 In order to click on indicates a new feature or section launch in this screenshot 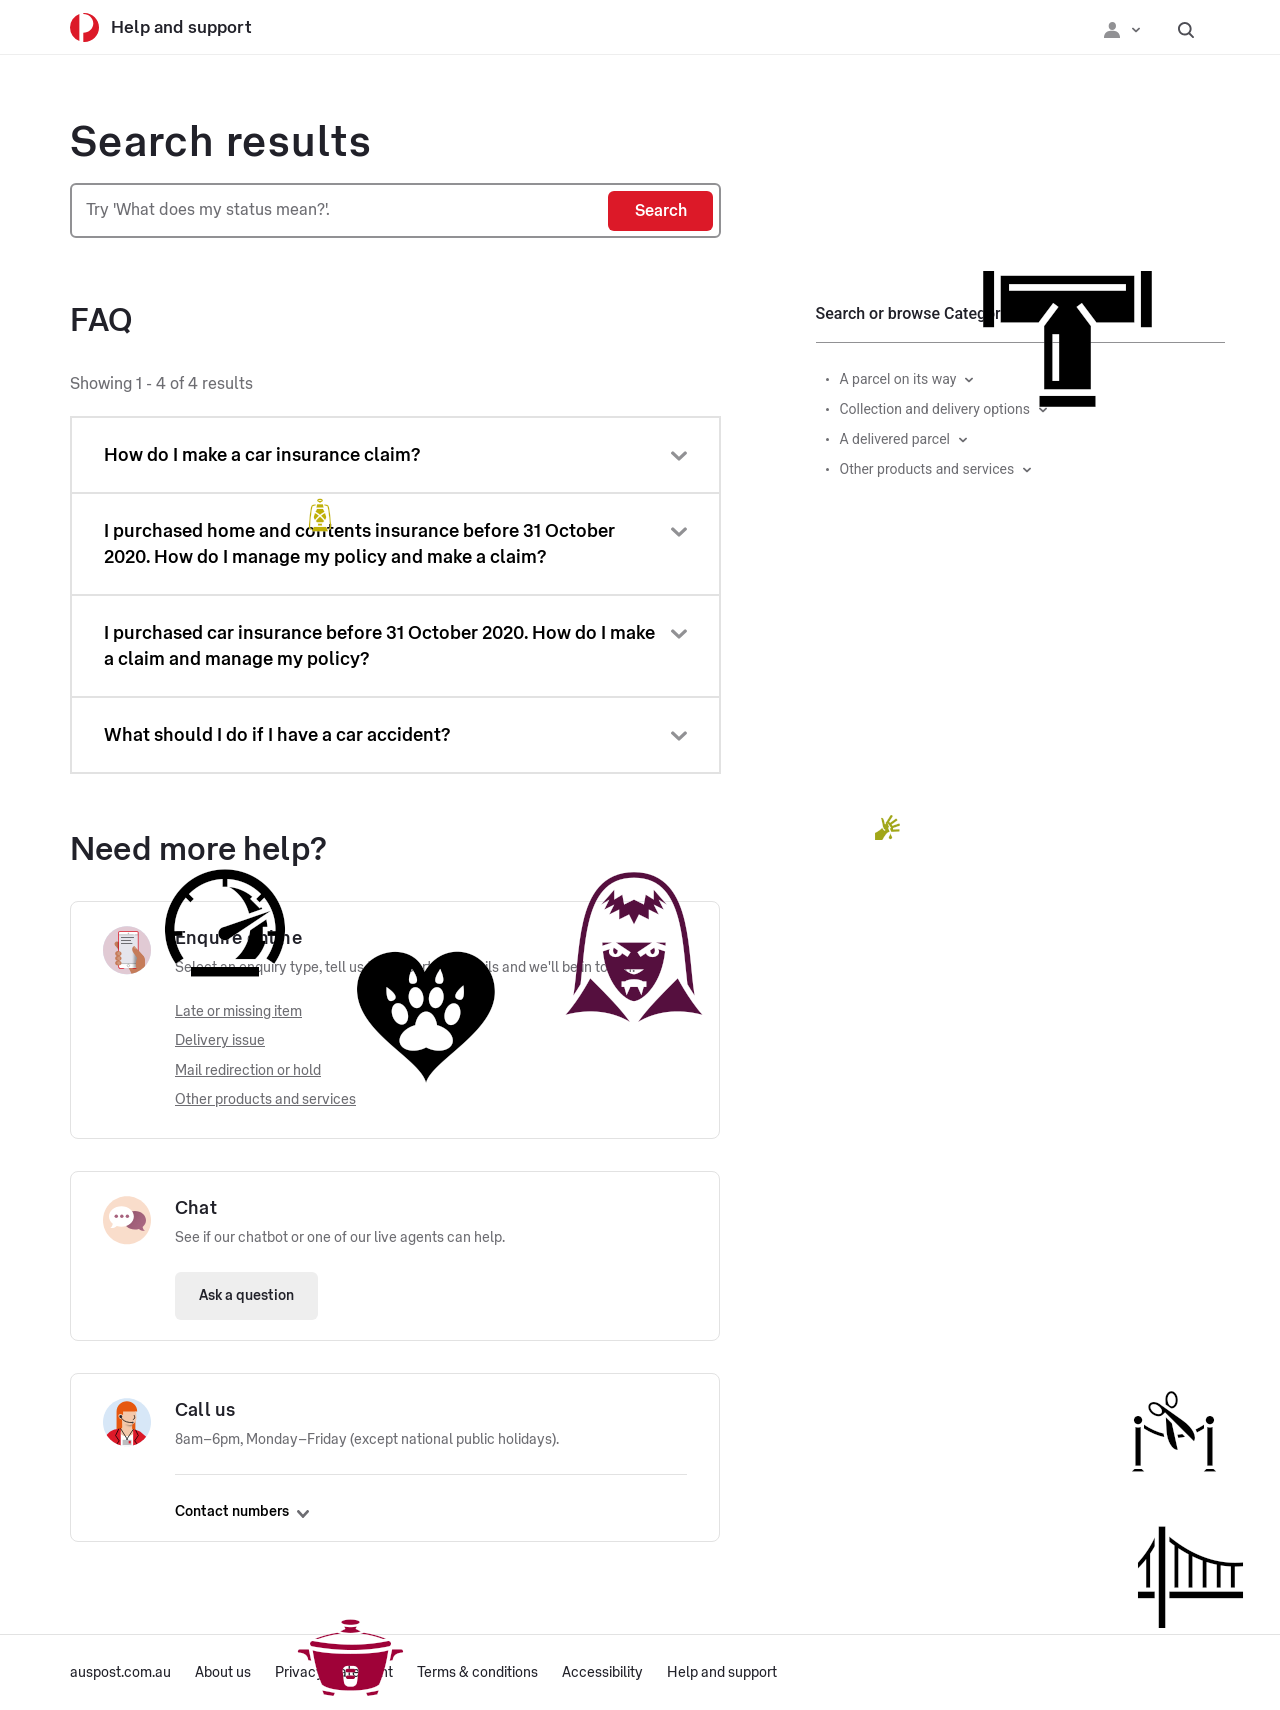, I will do `click(1174, 1430)`.